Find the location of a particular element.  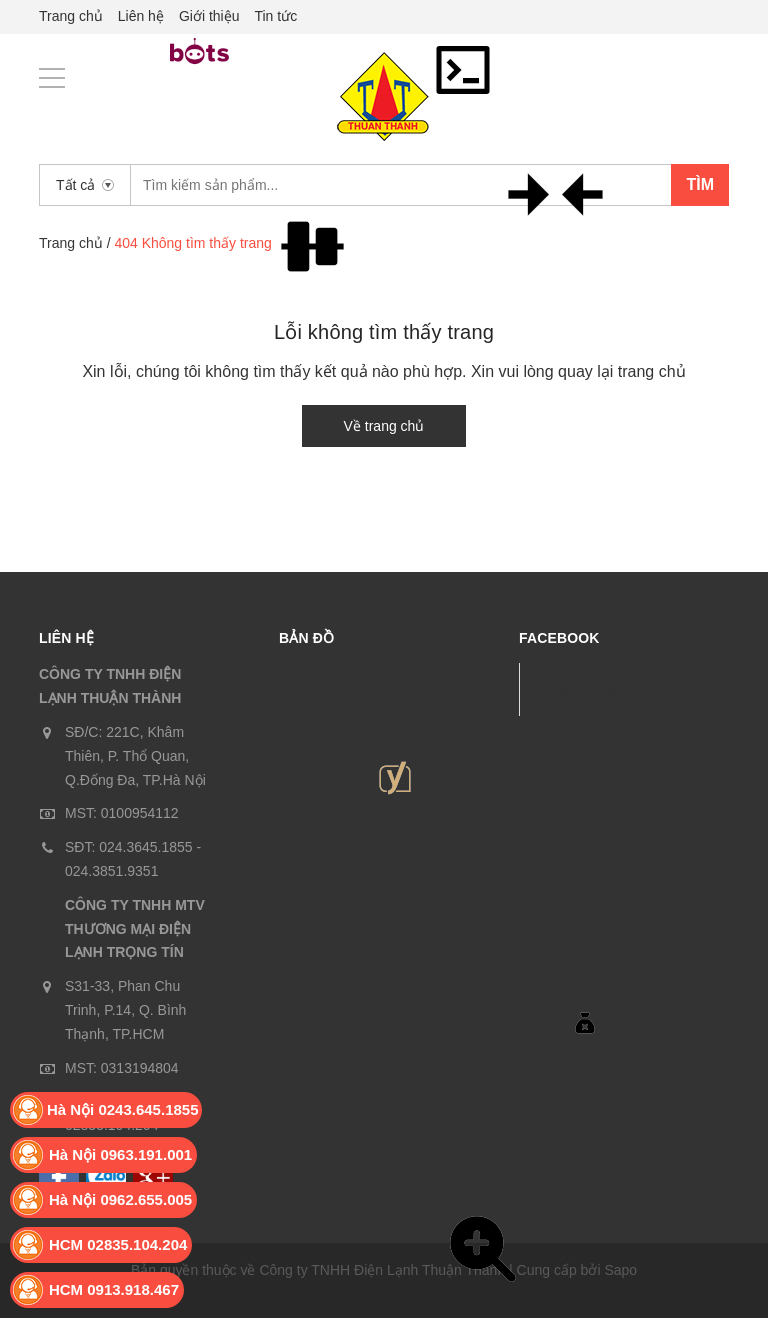

align items to vertical center is located at coordinates (312, 246).